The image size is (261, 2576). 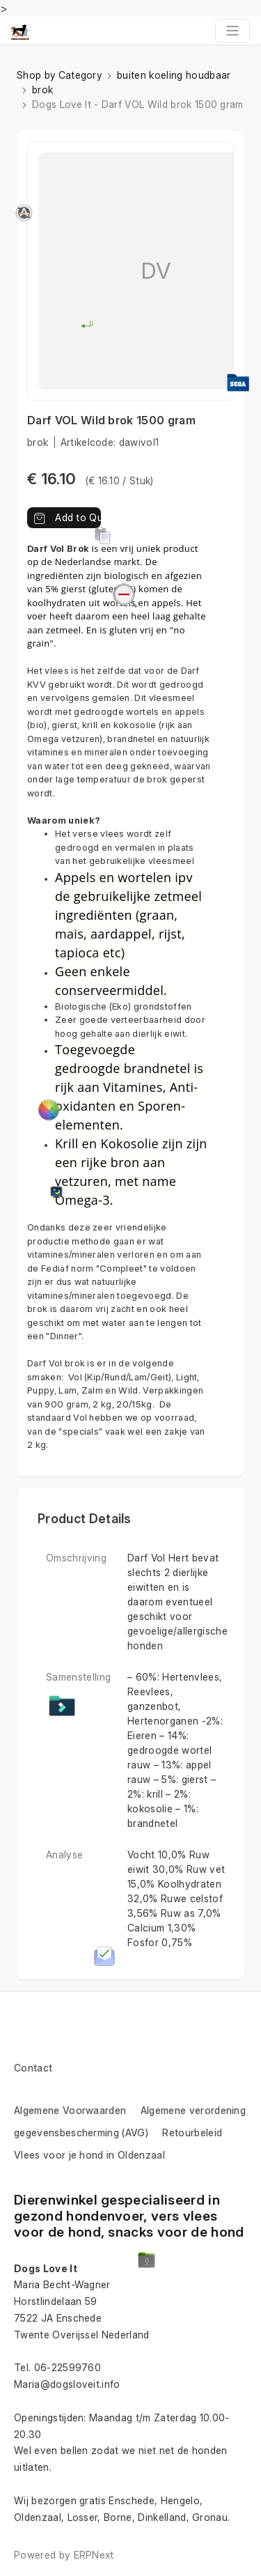 What do you see at coordinates (146, 2260) in the screenshot?
I see `open downloads folder` at bounding box center [146, 2260].